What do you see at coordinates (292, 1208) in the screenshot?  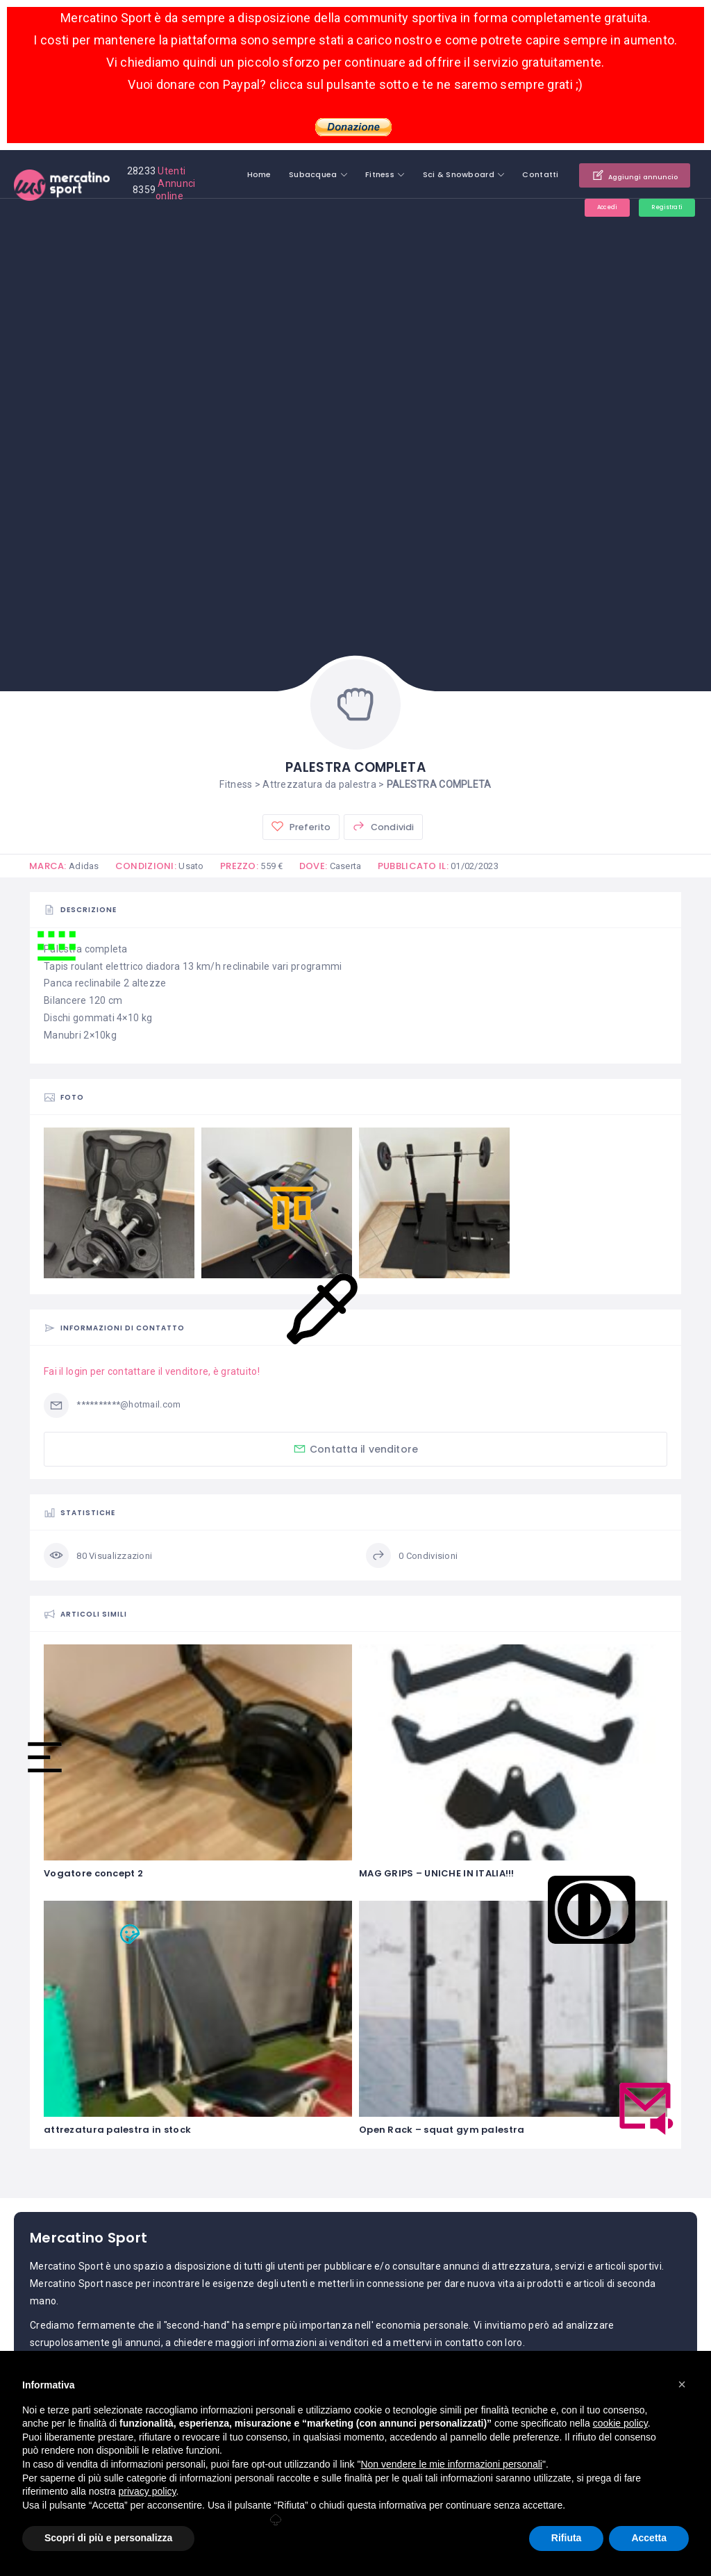 I see `align items to the top edge` at bounding box center [292, 1208].